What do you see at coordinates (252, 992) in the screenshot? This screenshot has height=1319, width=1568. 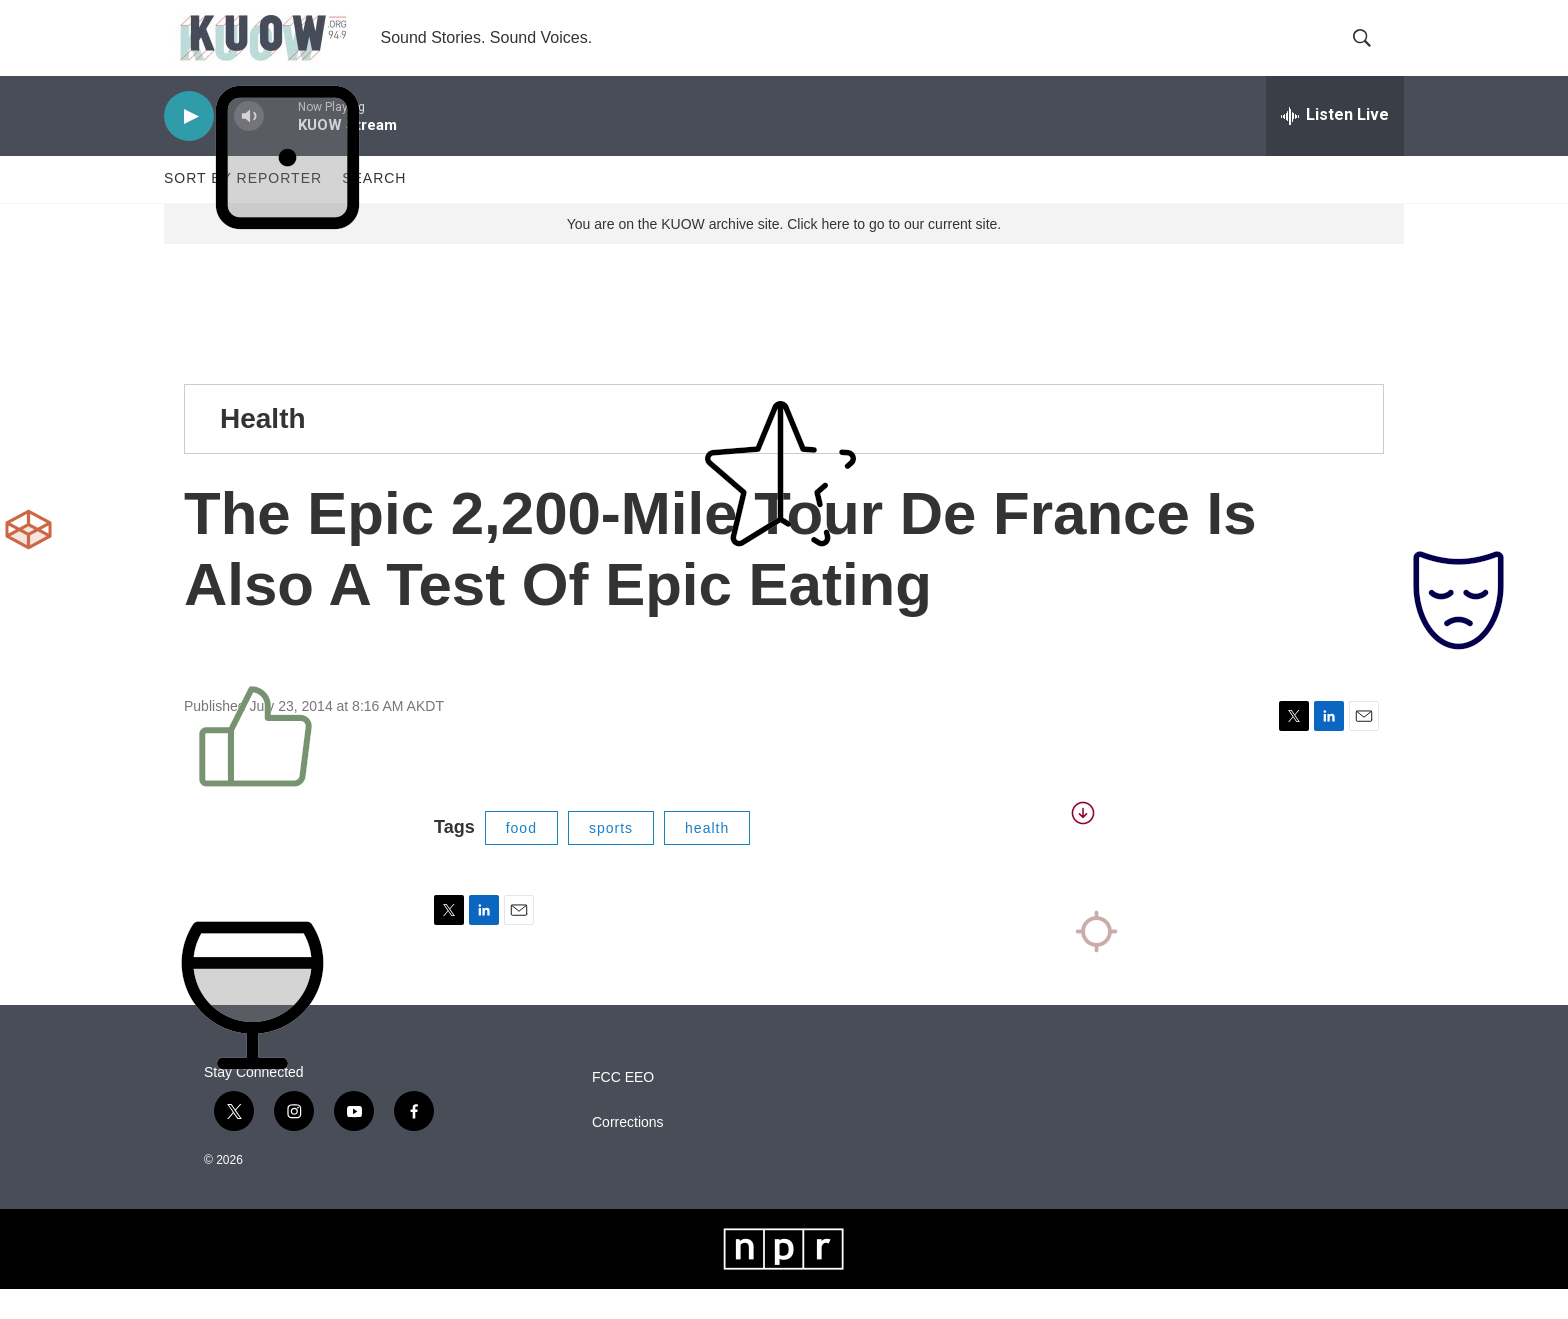 I see `browse wine or cocktail menu` at bounding box center [252, 992].